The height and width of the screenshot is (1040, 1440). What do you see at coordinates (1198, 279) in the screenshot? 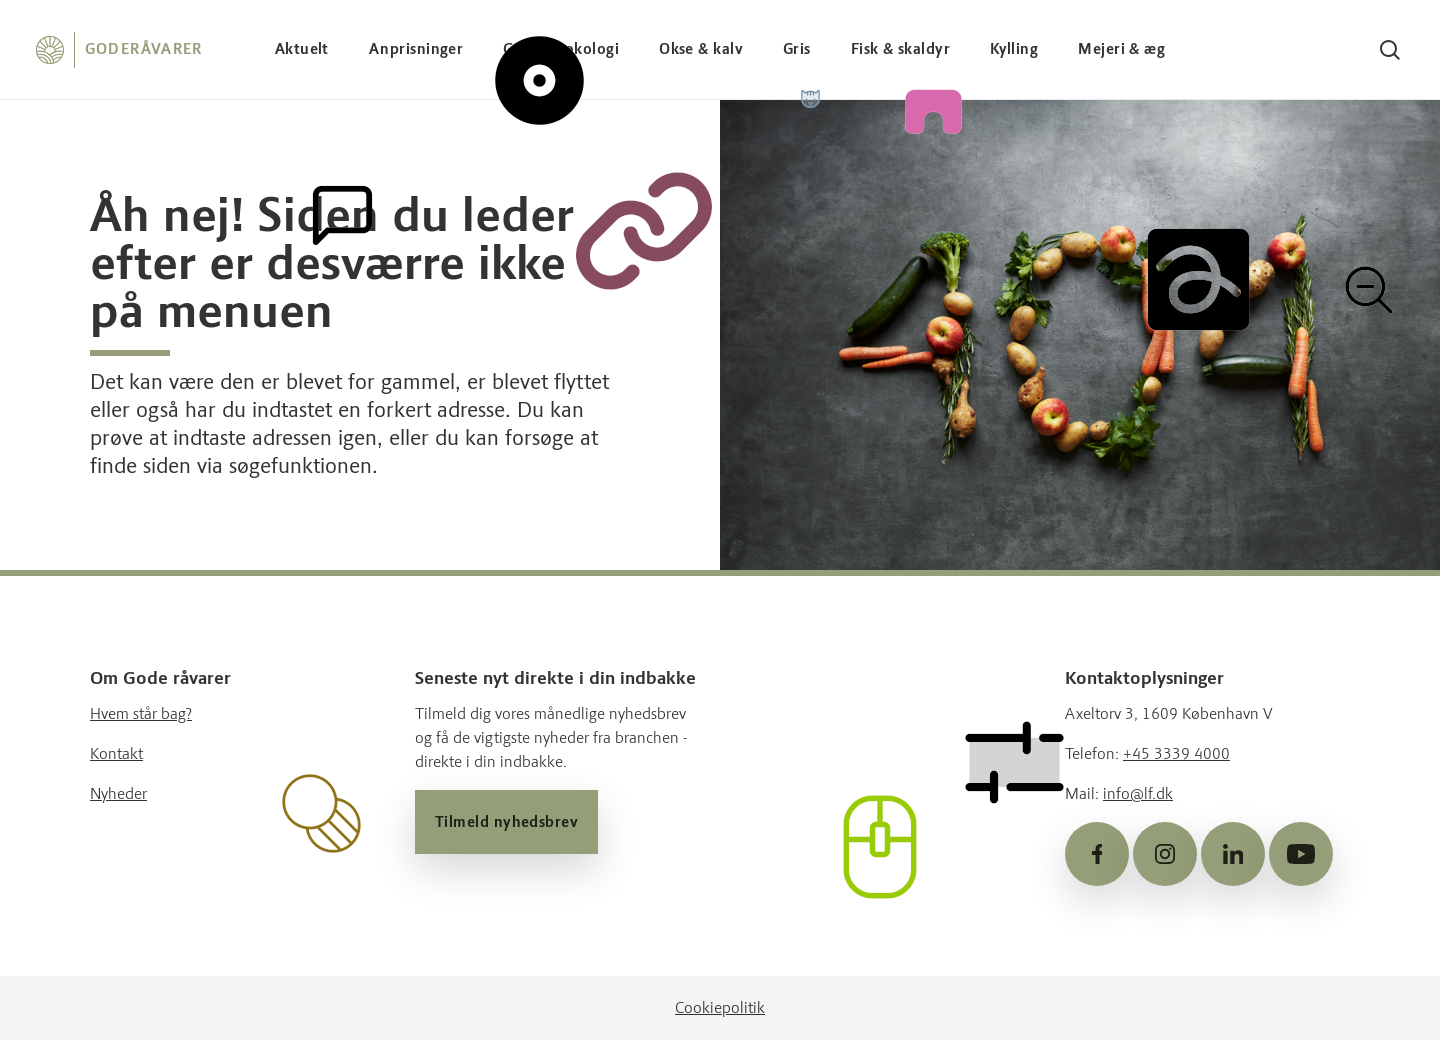
I see `freehand drawing or sketch tool` at bounding box center [1198, 279].